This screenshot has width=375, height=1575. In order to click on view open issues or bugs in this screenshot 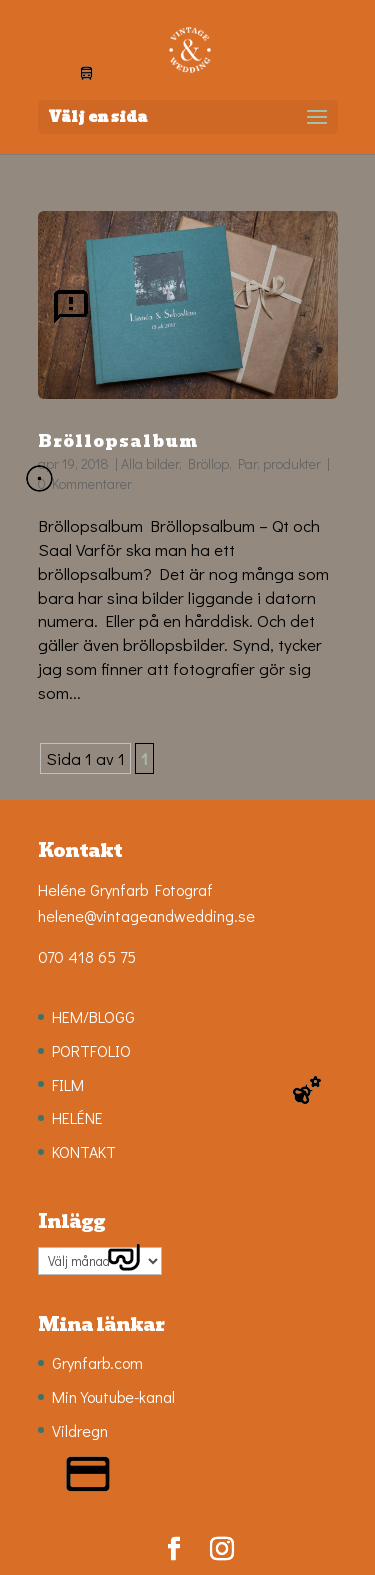, I will do `click(40, 479)`.